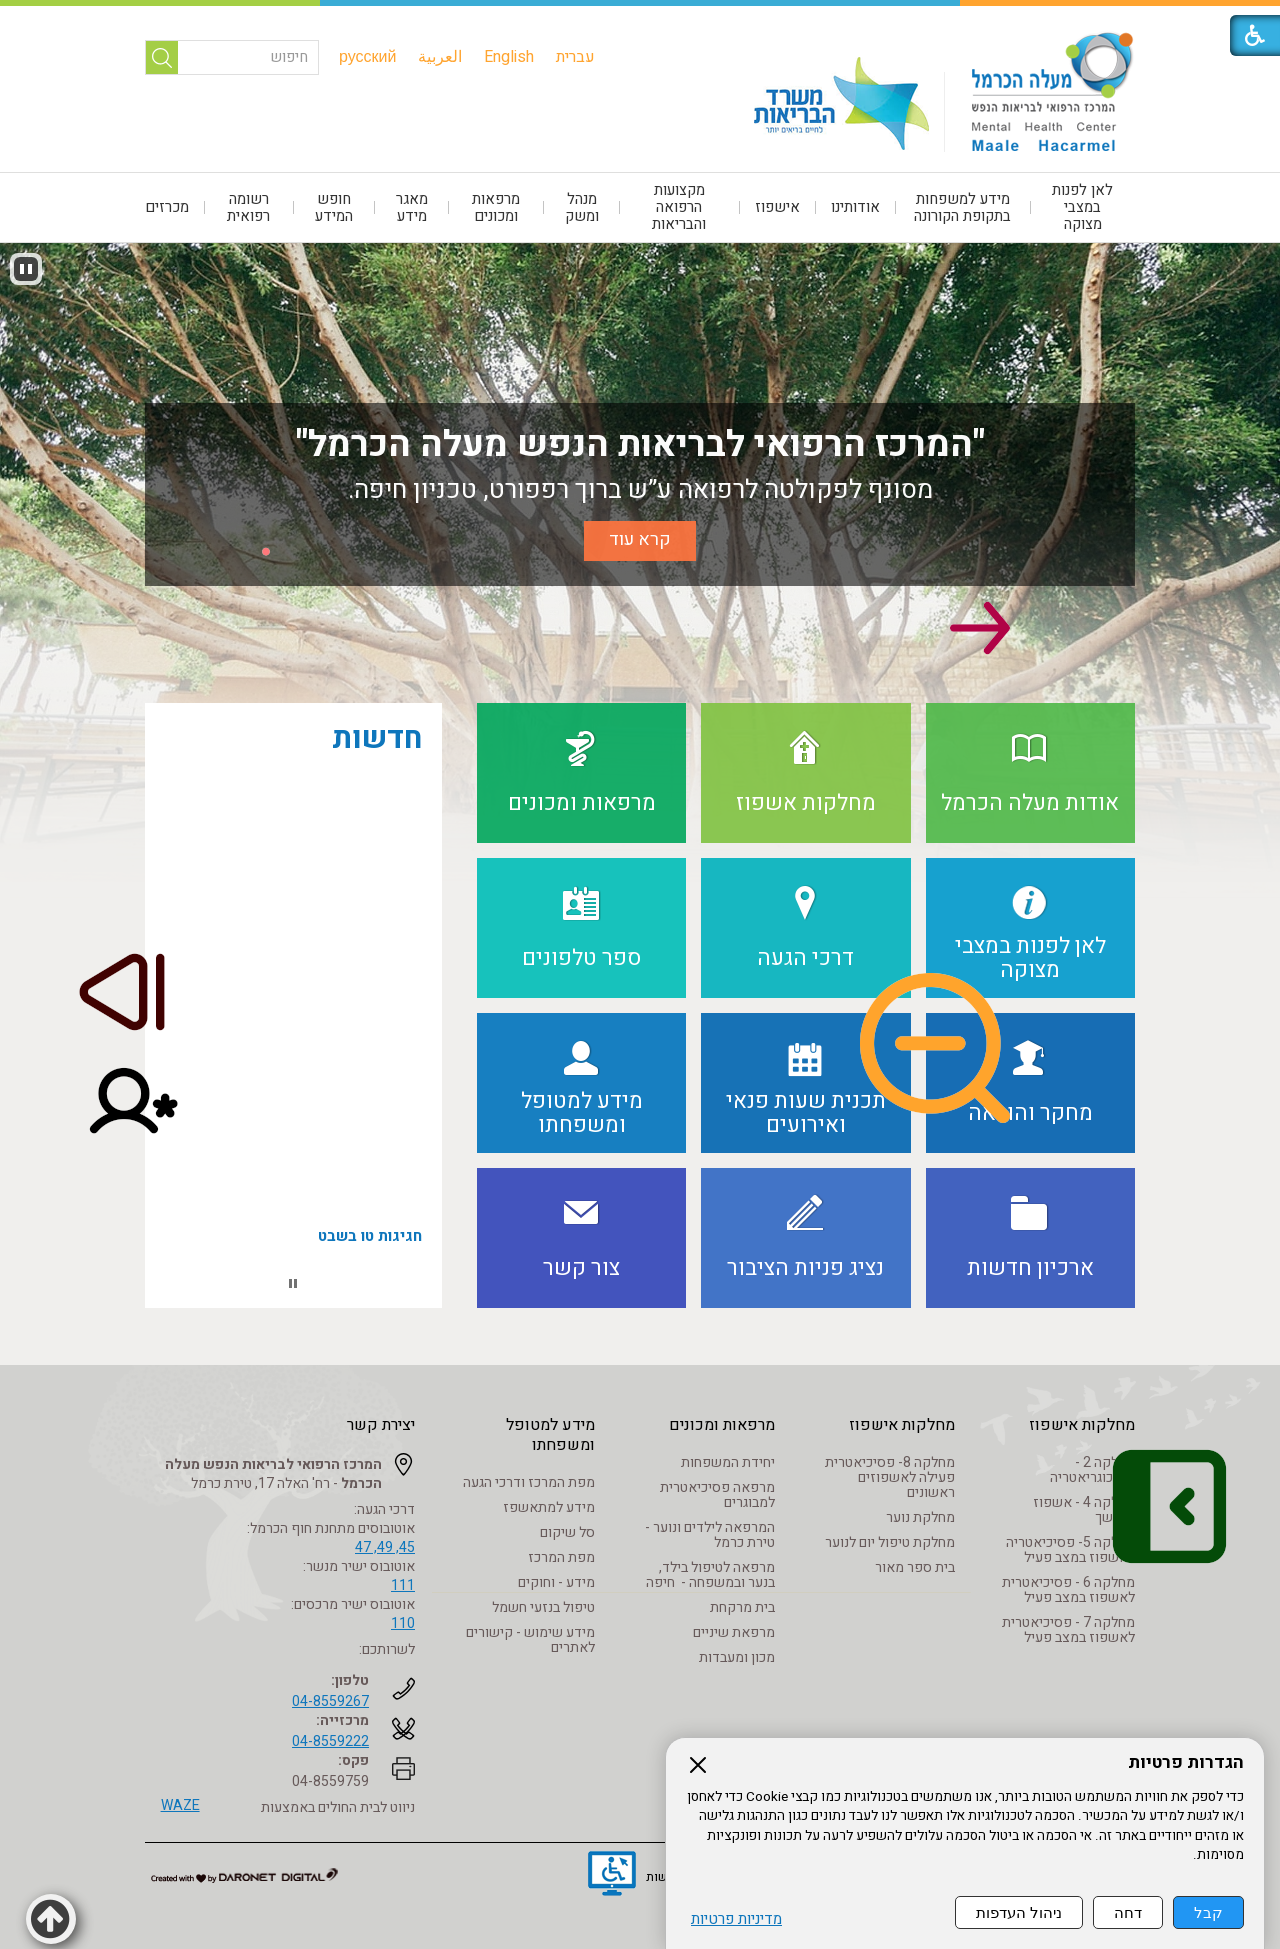  What do you see at coordinates (122, 992) in the screenshot?
I see `skip to previous track or beginning` at bounding box center [122, 992].